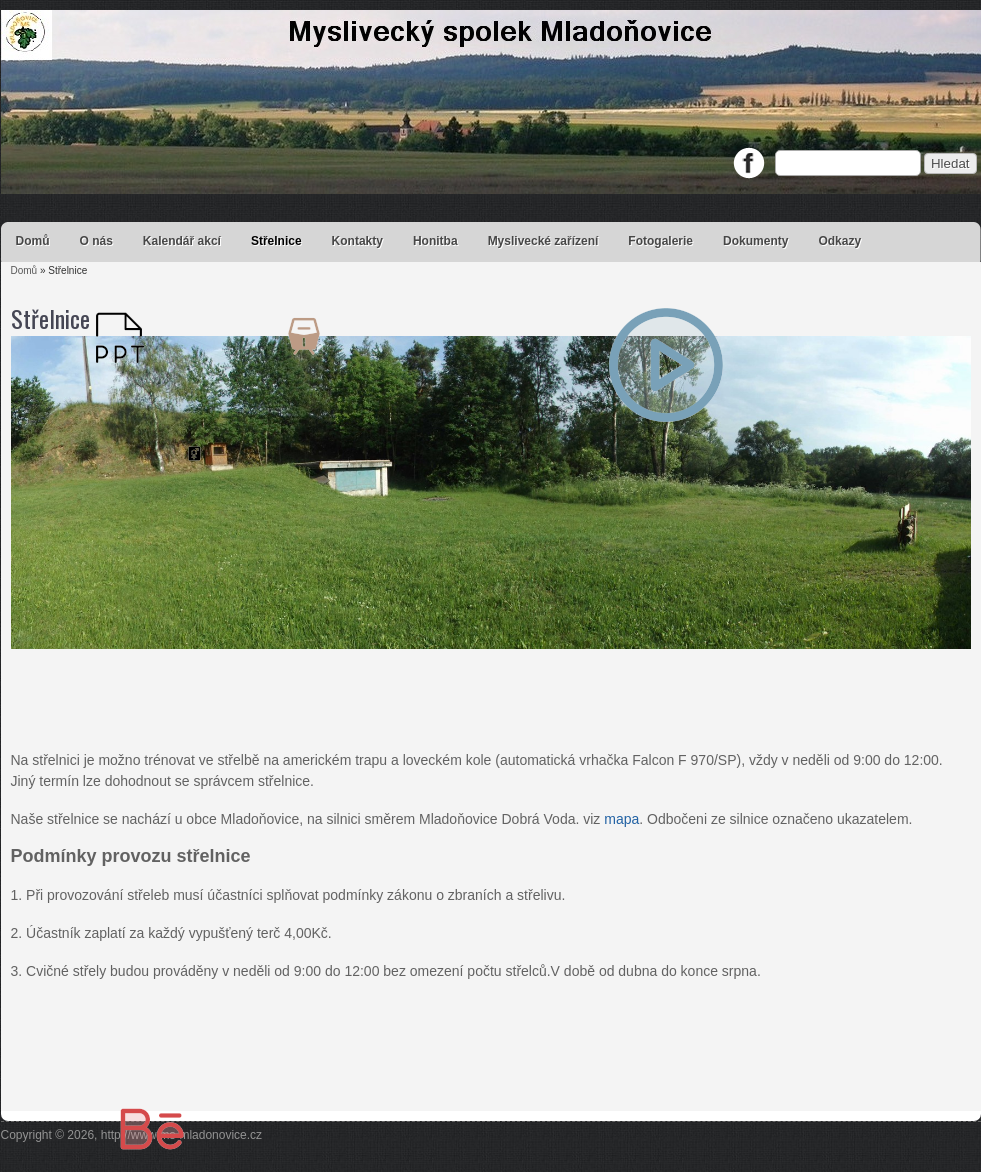 This screenshot has height=1172, width=981. Describe the element at coordinates (666, 365) in the screenshot. I see `play media or video content` at that location.